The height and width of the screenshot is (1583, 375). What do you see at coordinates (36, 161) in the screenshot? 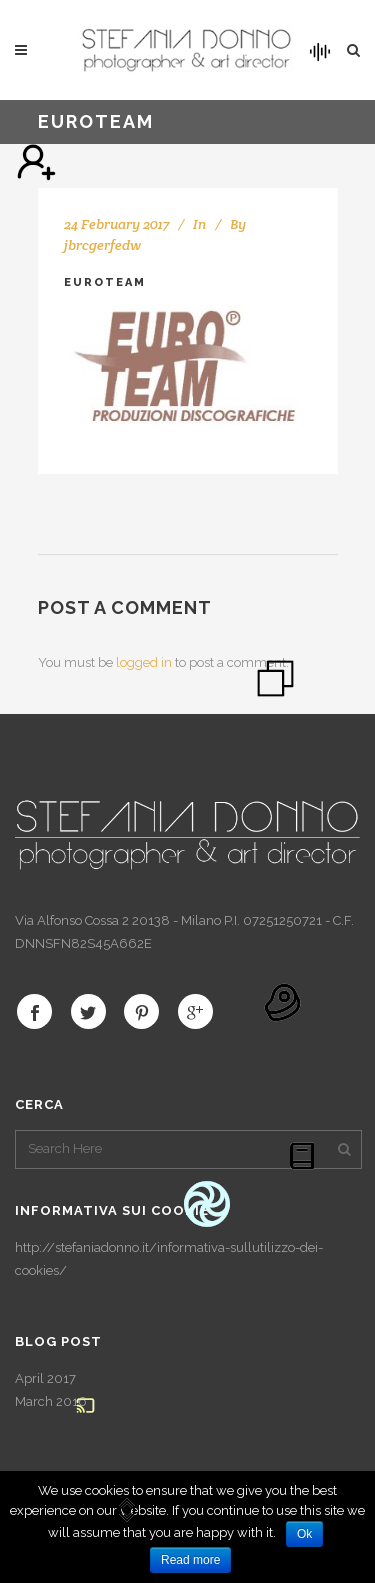
I see `add a new contact or friend` at bounding box center [36, 161].